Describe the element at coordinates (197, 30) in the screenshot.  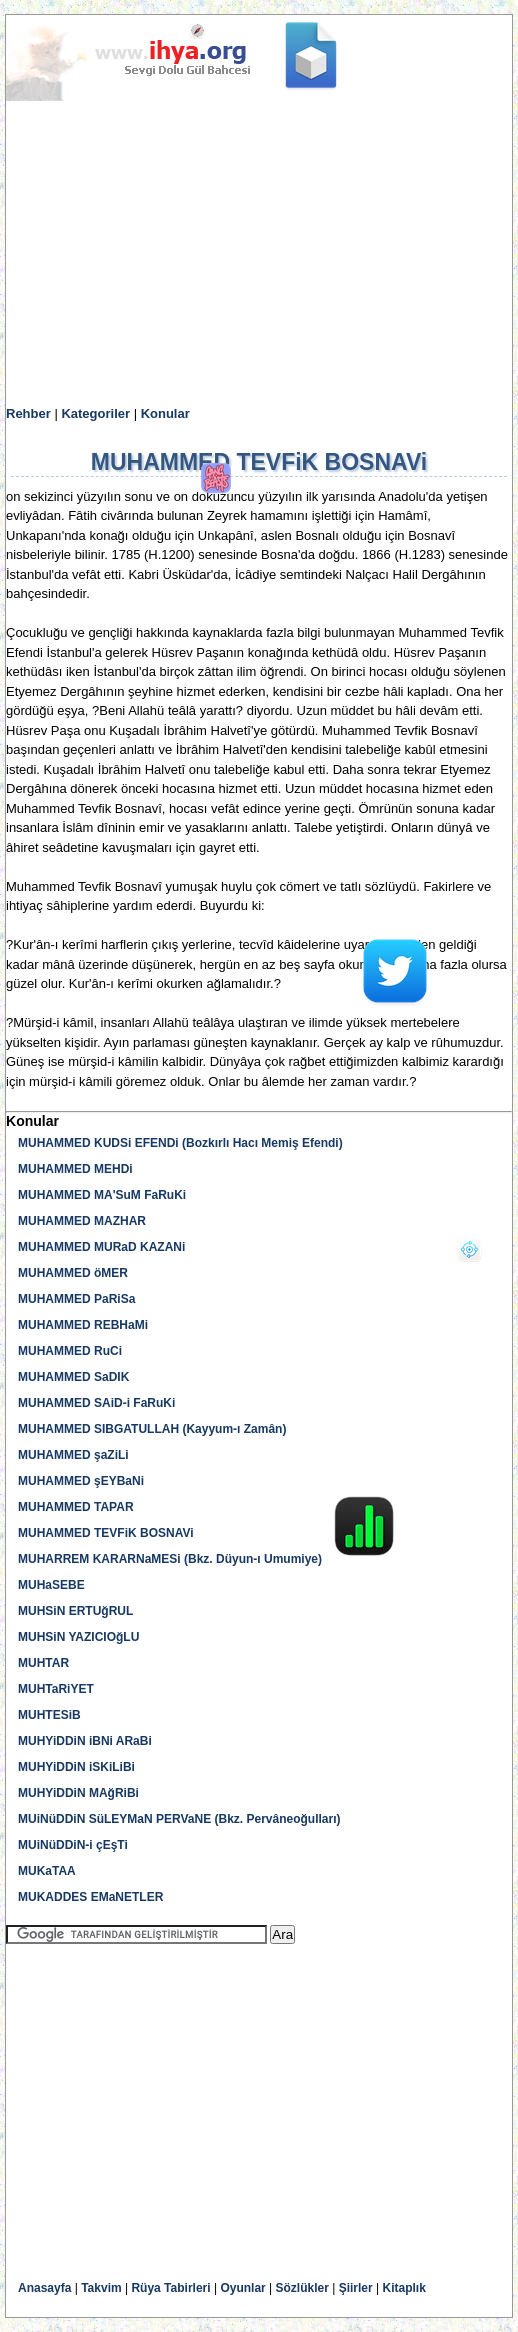
I see `open navigation or compass preferences` at that location.